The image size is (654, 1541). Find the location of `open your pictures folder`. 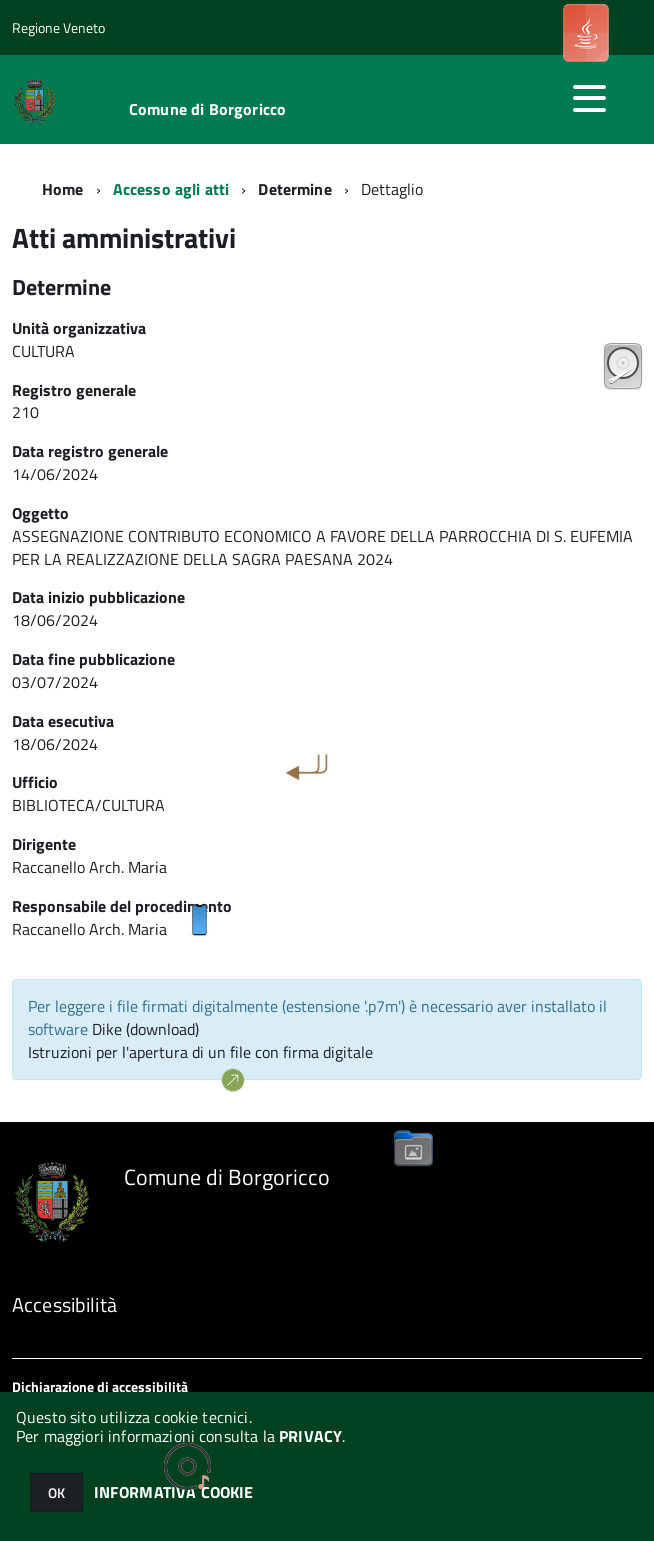

open your pictures folder is located at coordinates (413, 1147).